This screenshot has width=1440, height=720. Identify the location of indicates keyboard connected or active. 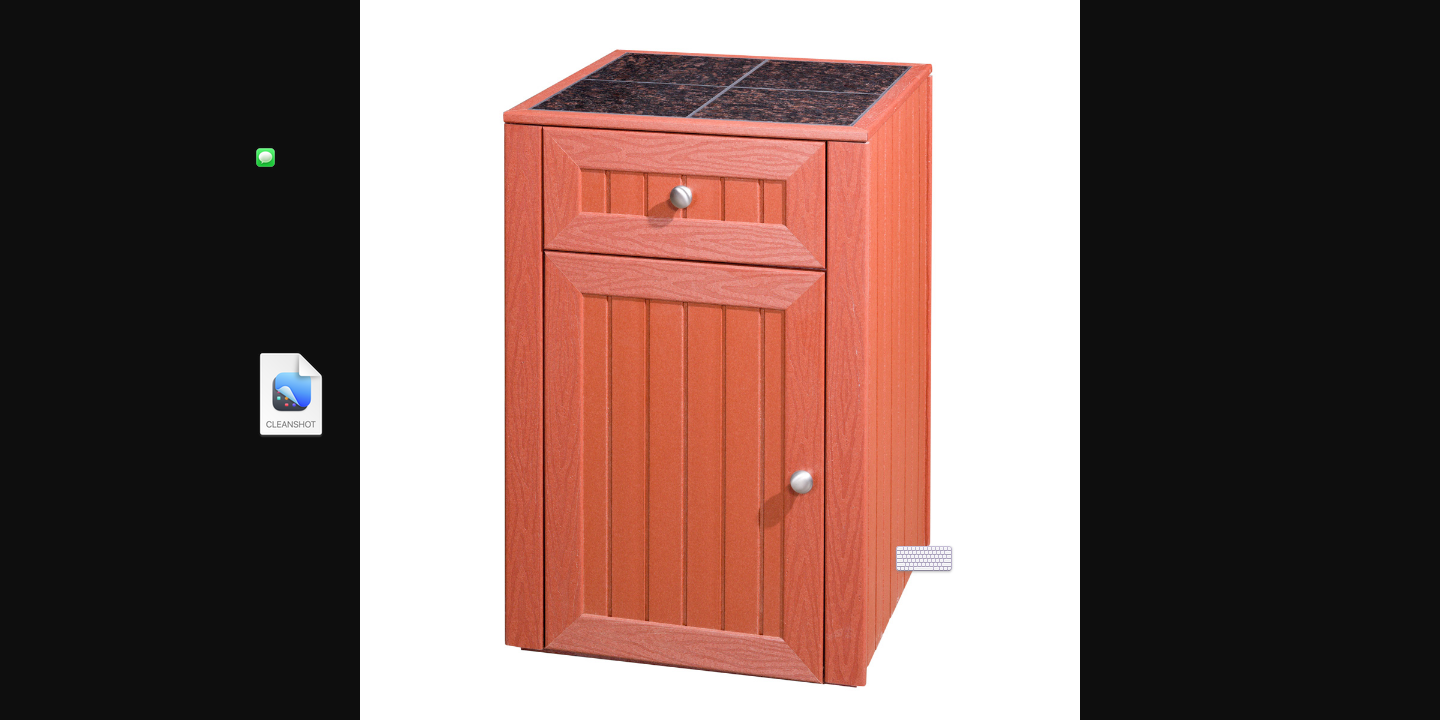
(924, 559).